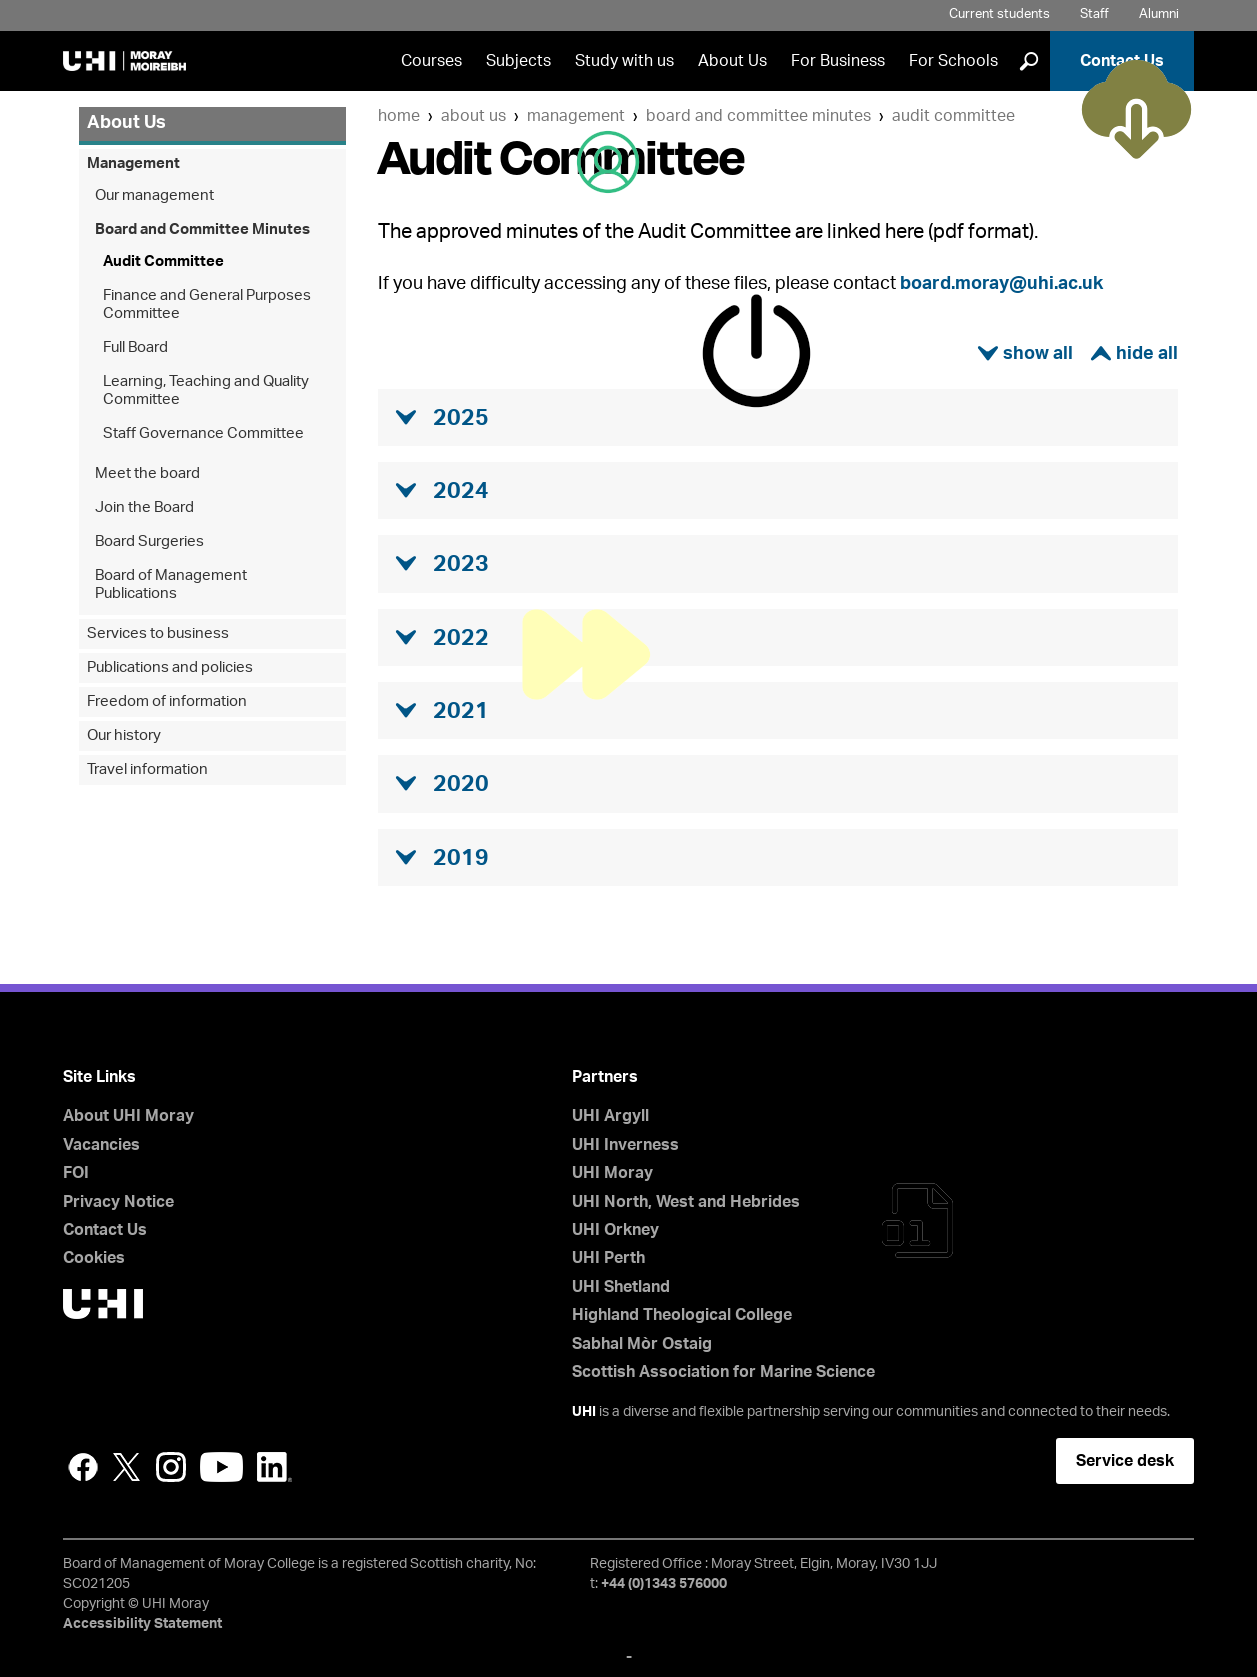 This screenshot has width=1257, height=1677. I want to click on view or open a binary file, so click(922, 1220).